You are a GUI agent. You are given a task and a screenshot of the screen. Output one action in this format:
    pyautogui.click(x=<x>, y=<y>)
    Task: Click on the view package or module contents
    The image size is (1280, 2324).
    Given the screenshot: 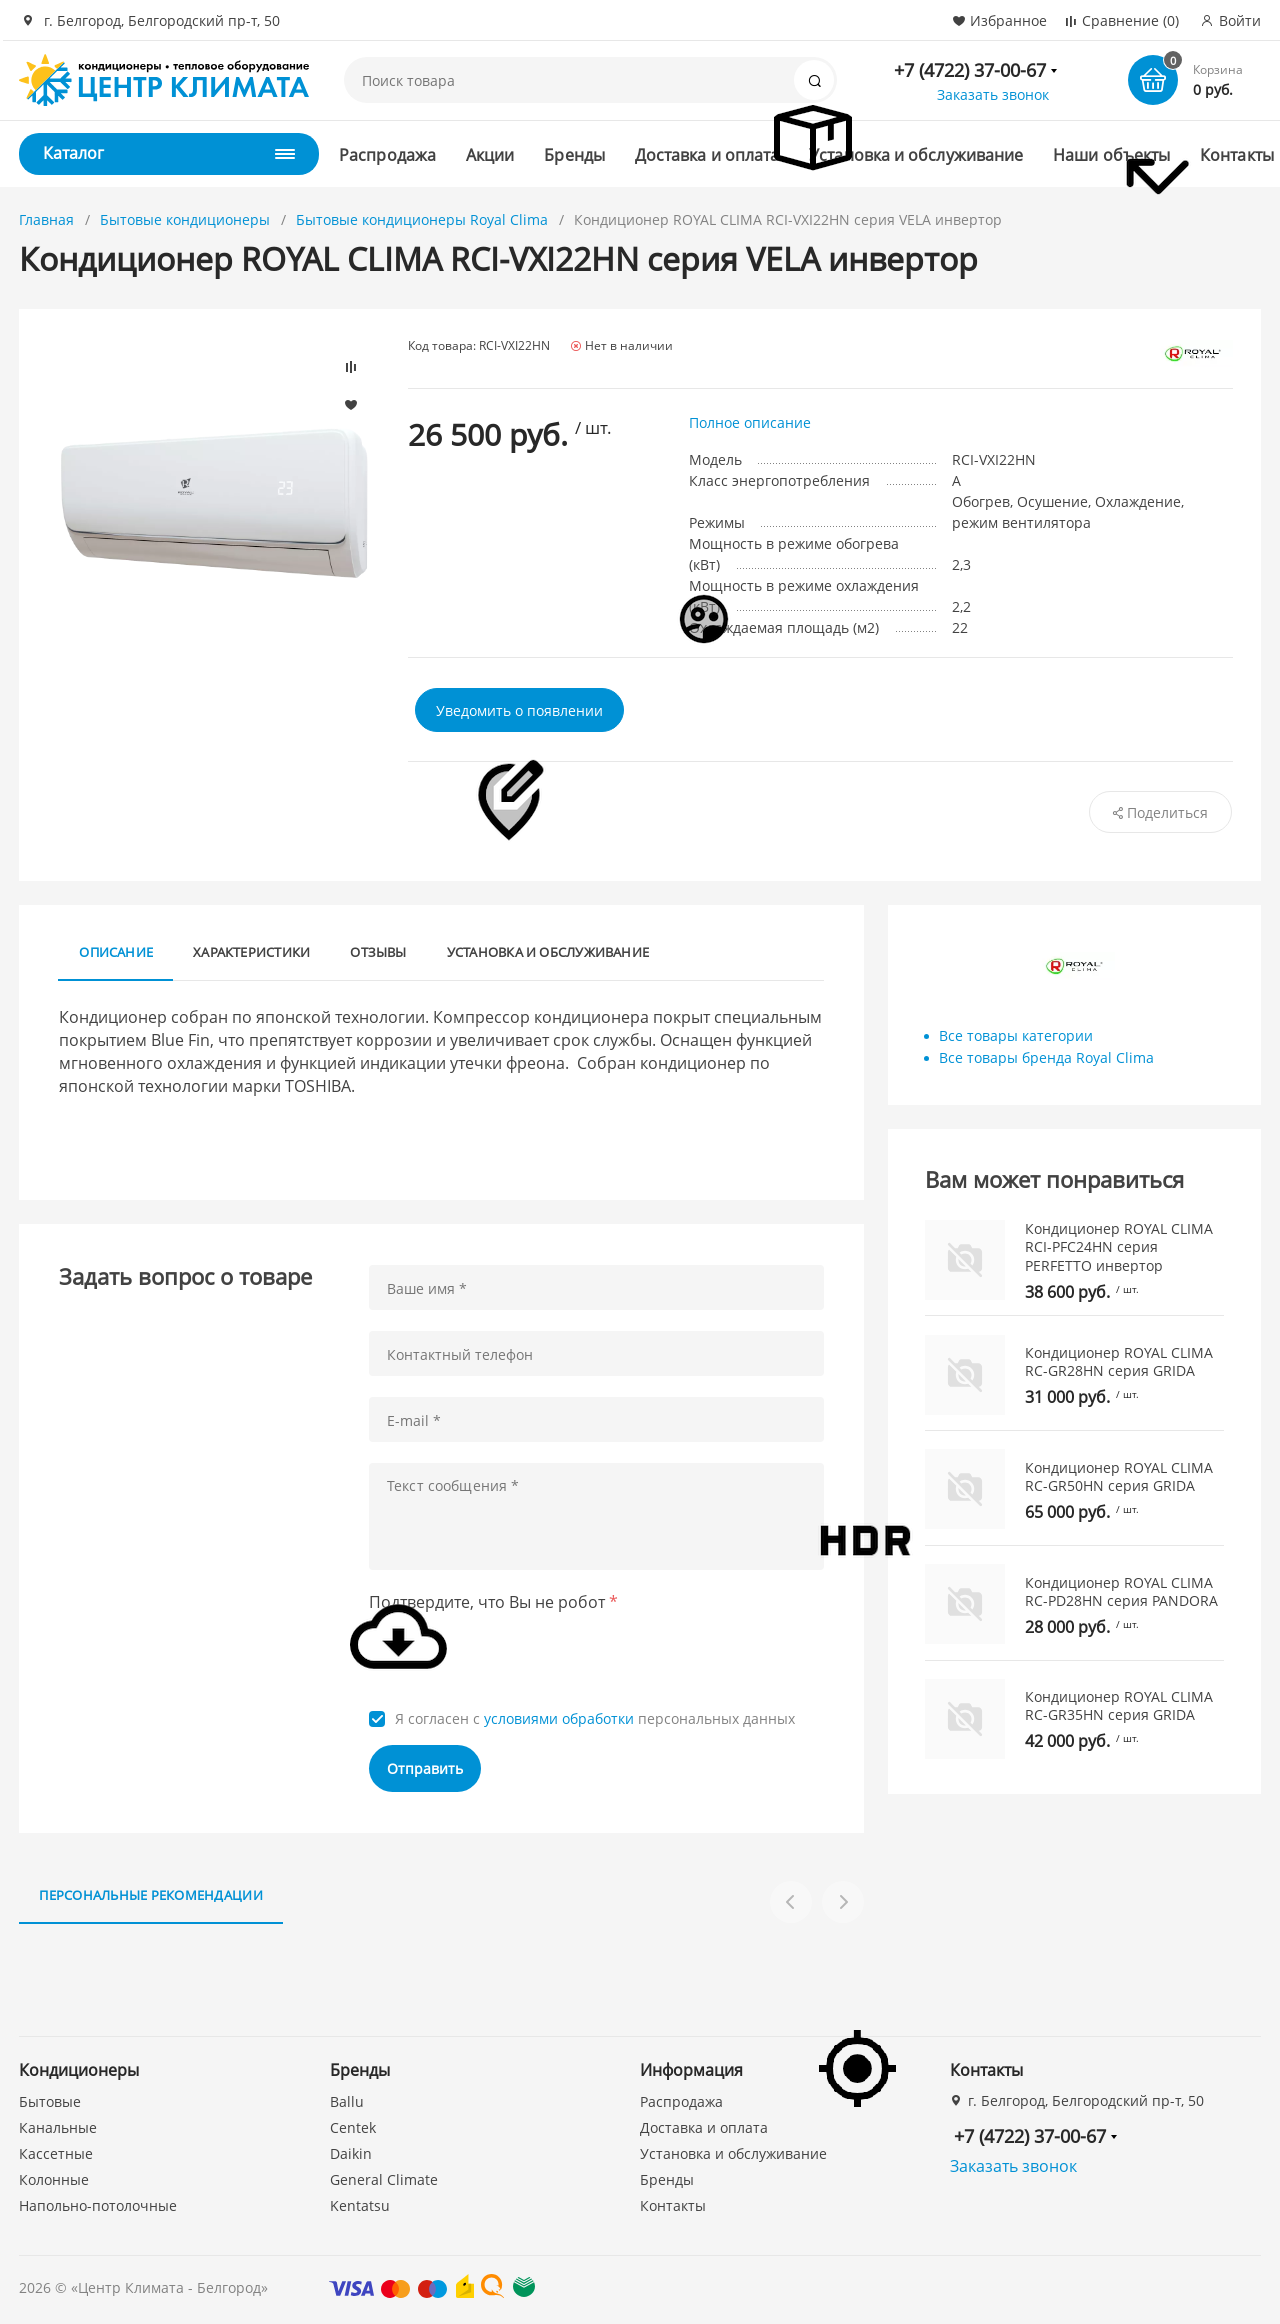 What is the action you would take?
    pyautogui.click(x=810, y=135)
    